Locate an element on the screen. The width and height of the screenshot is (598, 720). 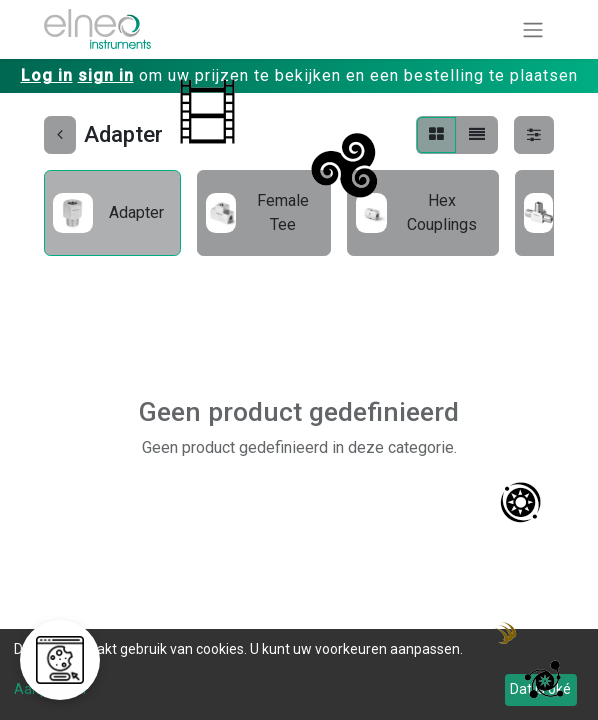
activate black hole or gravity-based ability is located at coordinates (544, 680).